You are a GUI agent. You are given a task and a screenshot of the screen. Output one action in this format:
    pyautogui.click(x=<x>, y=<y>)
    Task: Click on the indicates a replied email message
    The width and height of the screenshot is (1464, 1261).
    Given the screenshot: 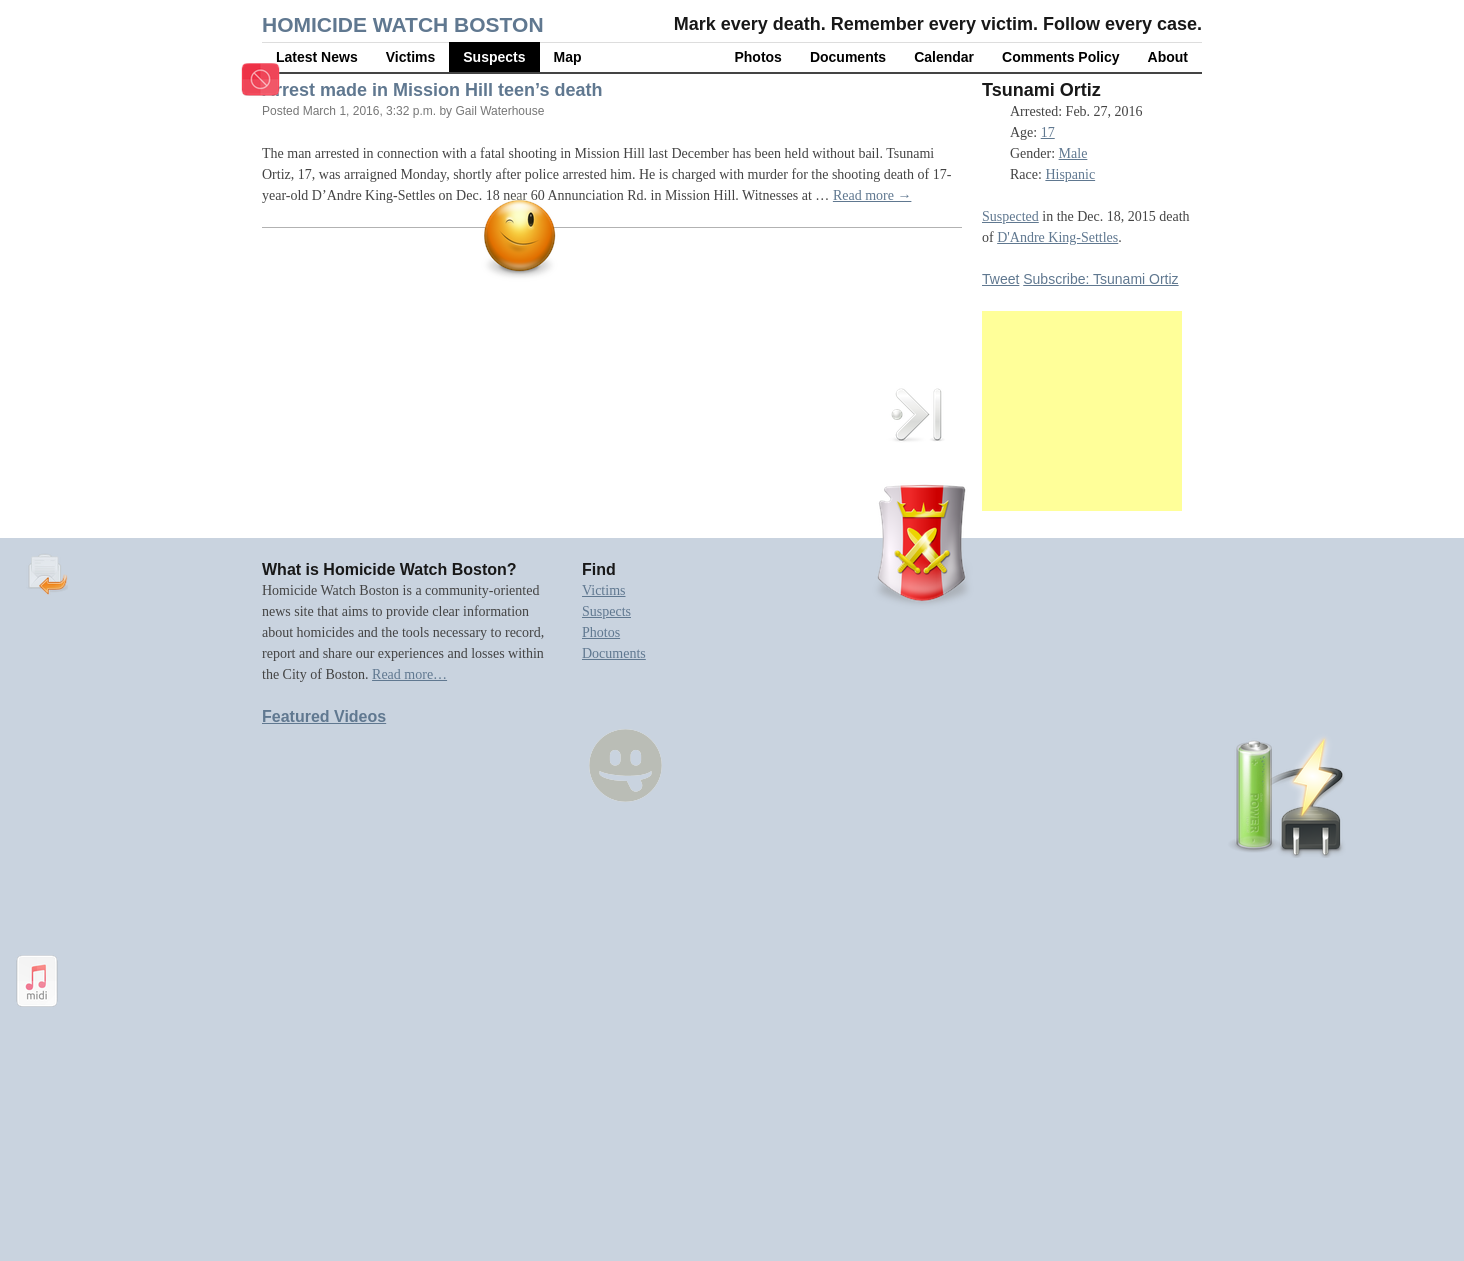 What is the action you would take?
    pyautogui.click(x=47, y=574)
    